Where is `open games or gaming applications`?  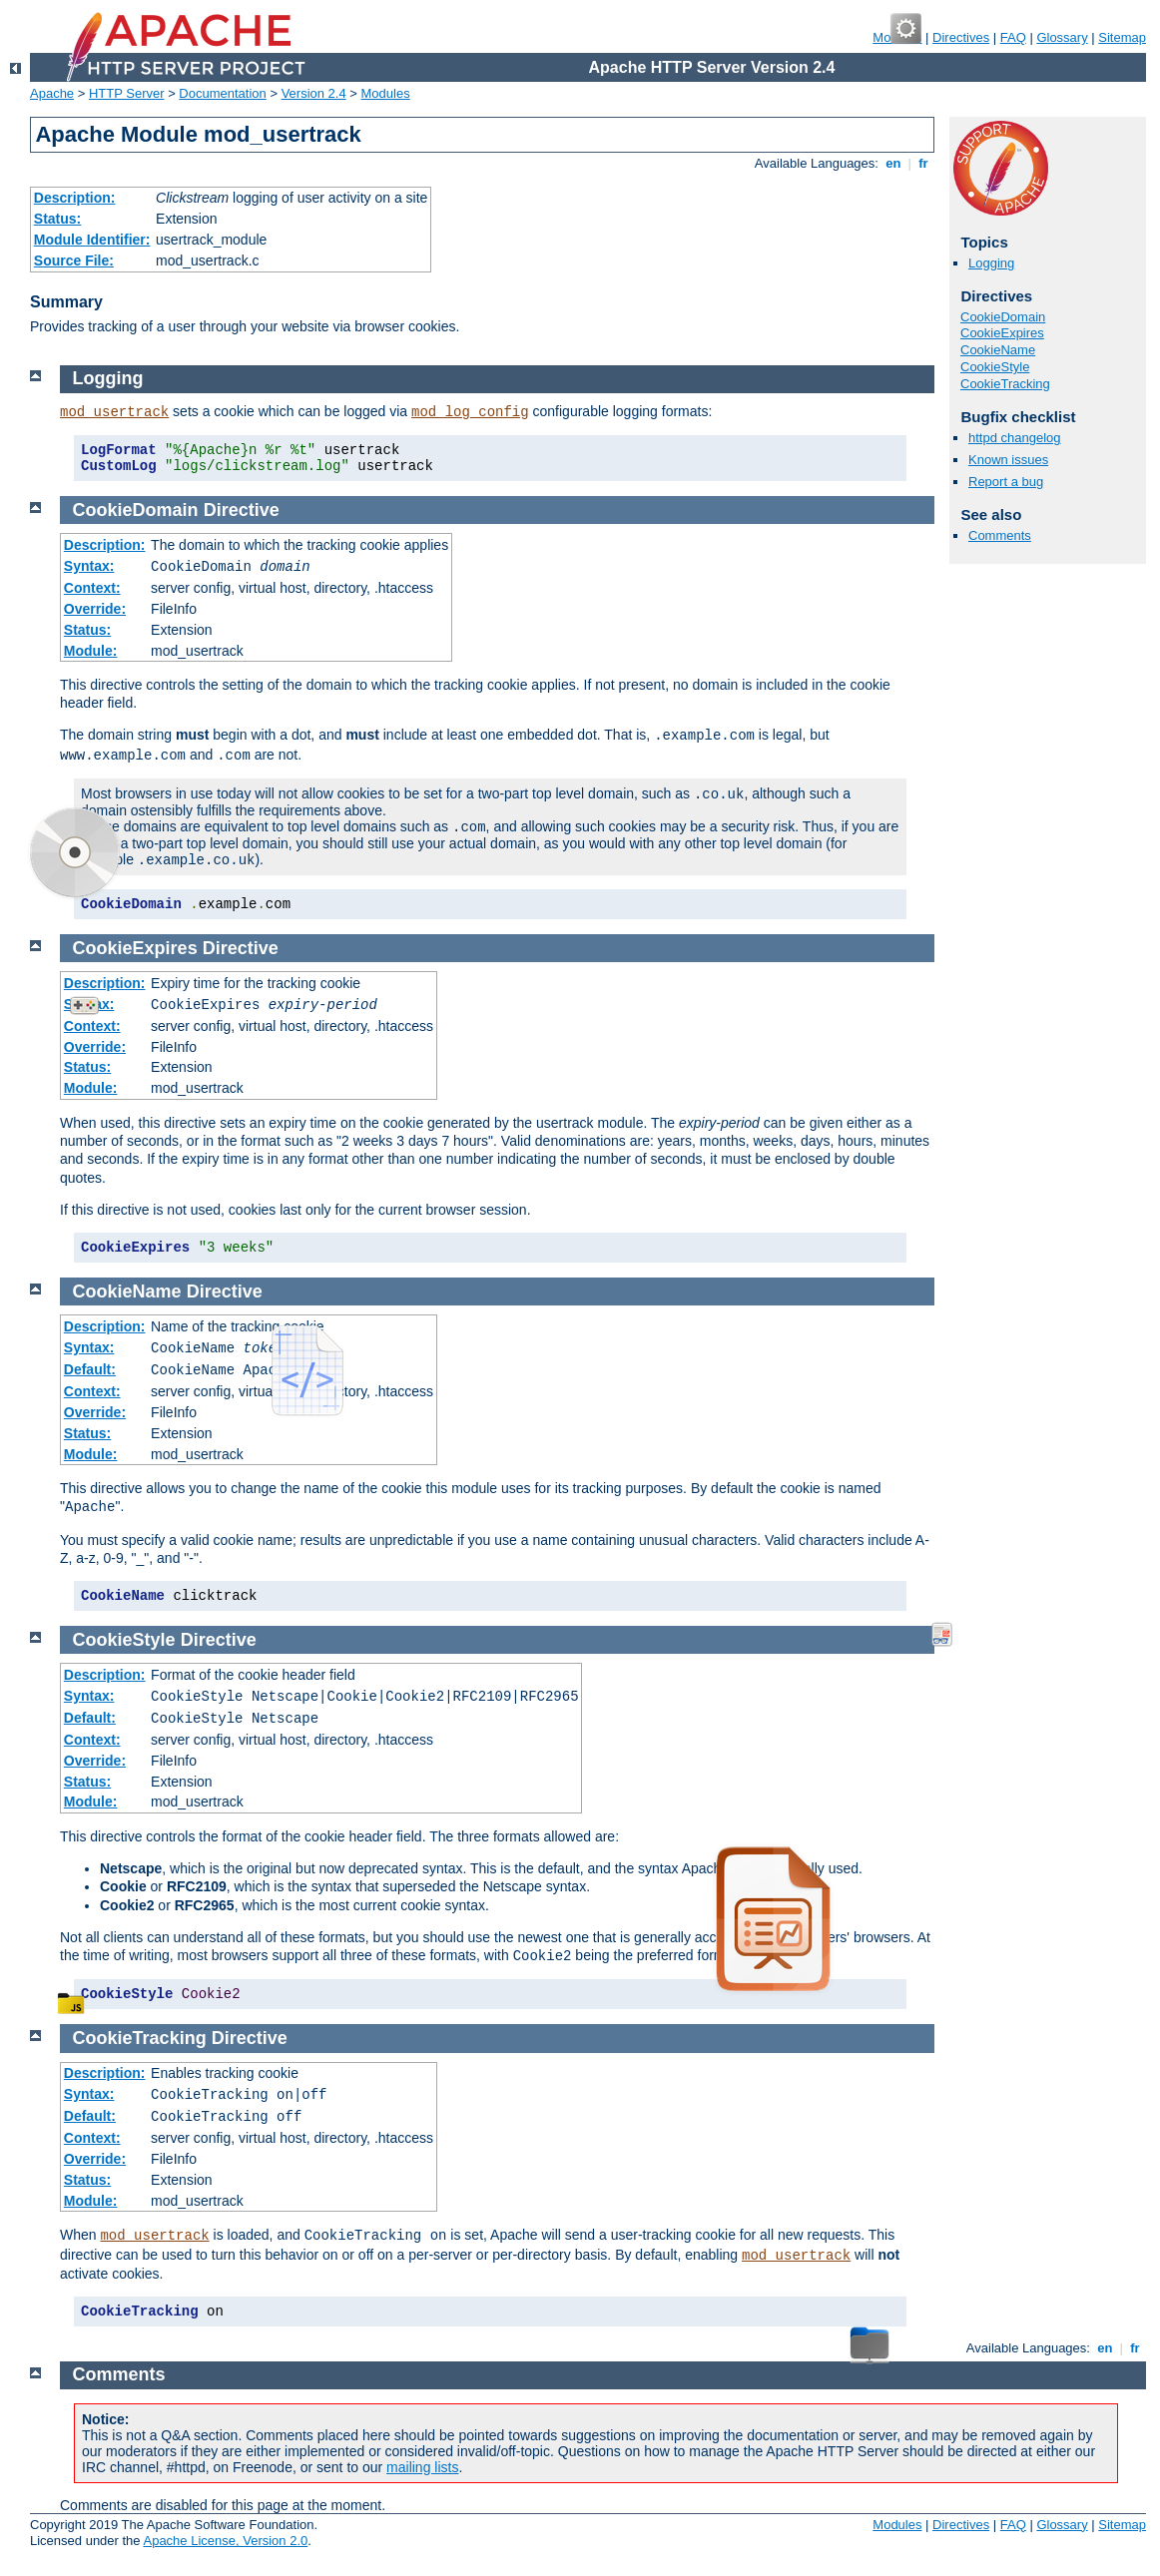
open games or gaming applications is located at coordinates (84, 1005).